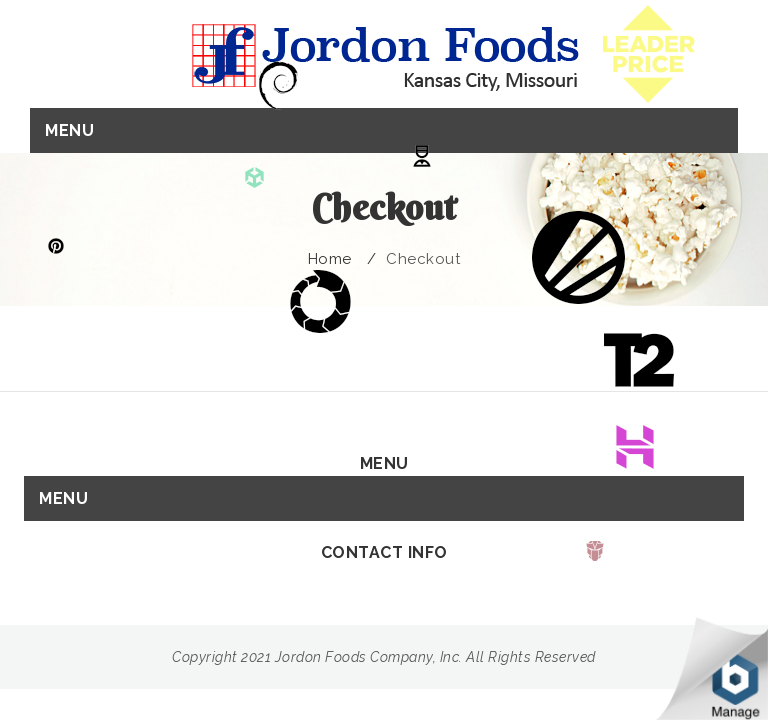  I want to click on leader price brand logo, so click(649, 54).